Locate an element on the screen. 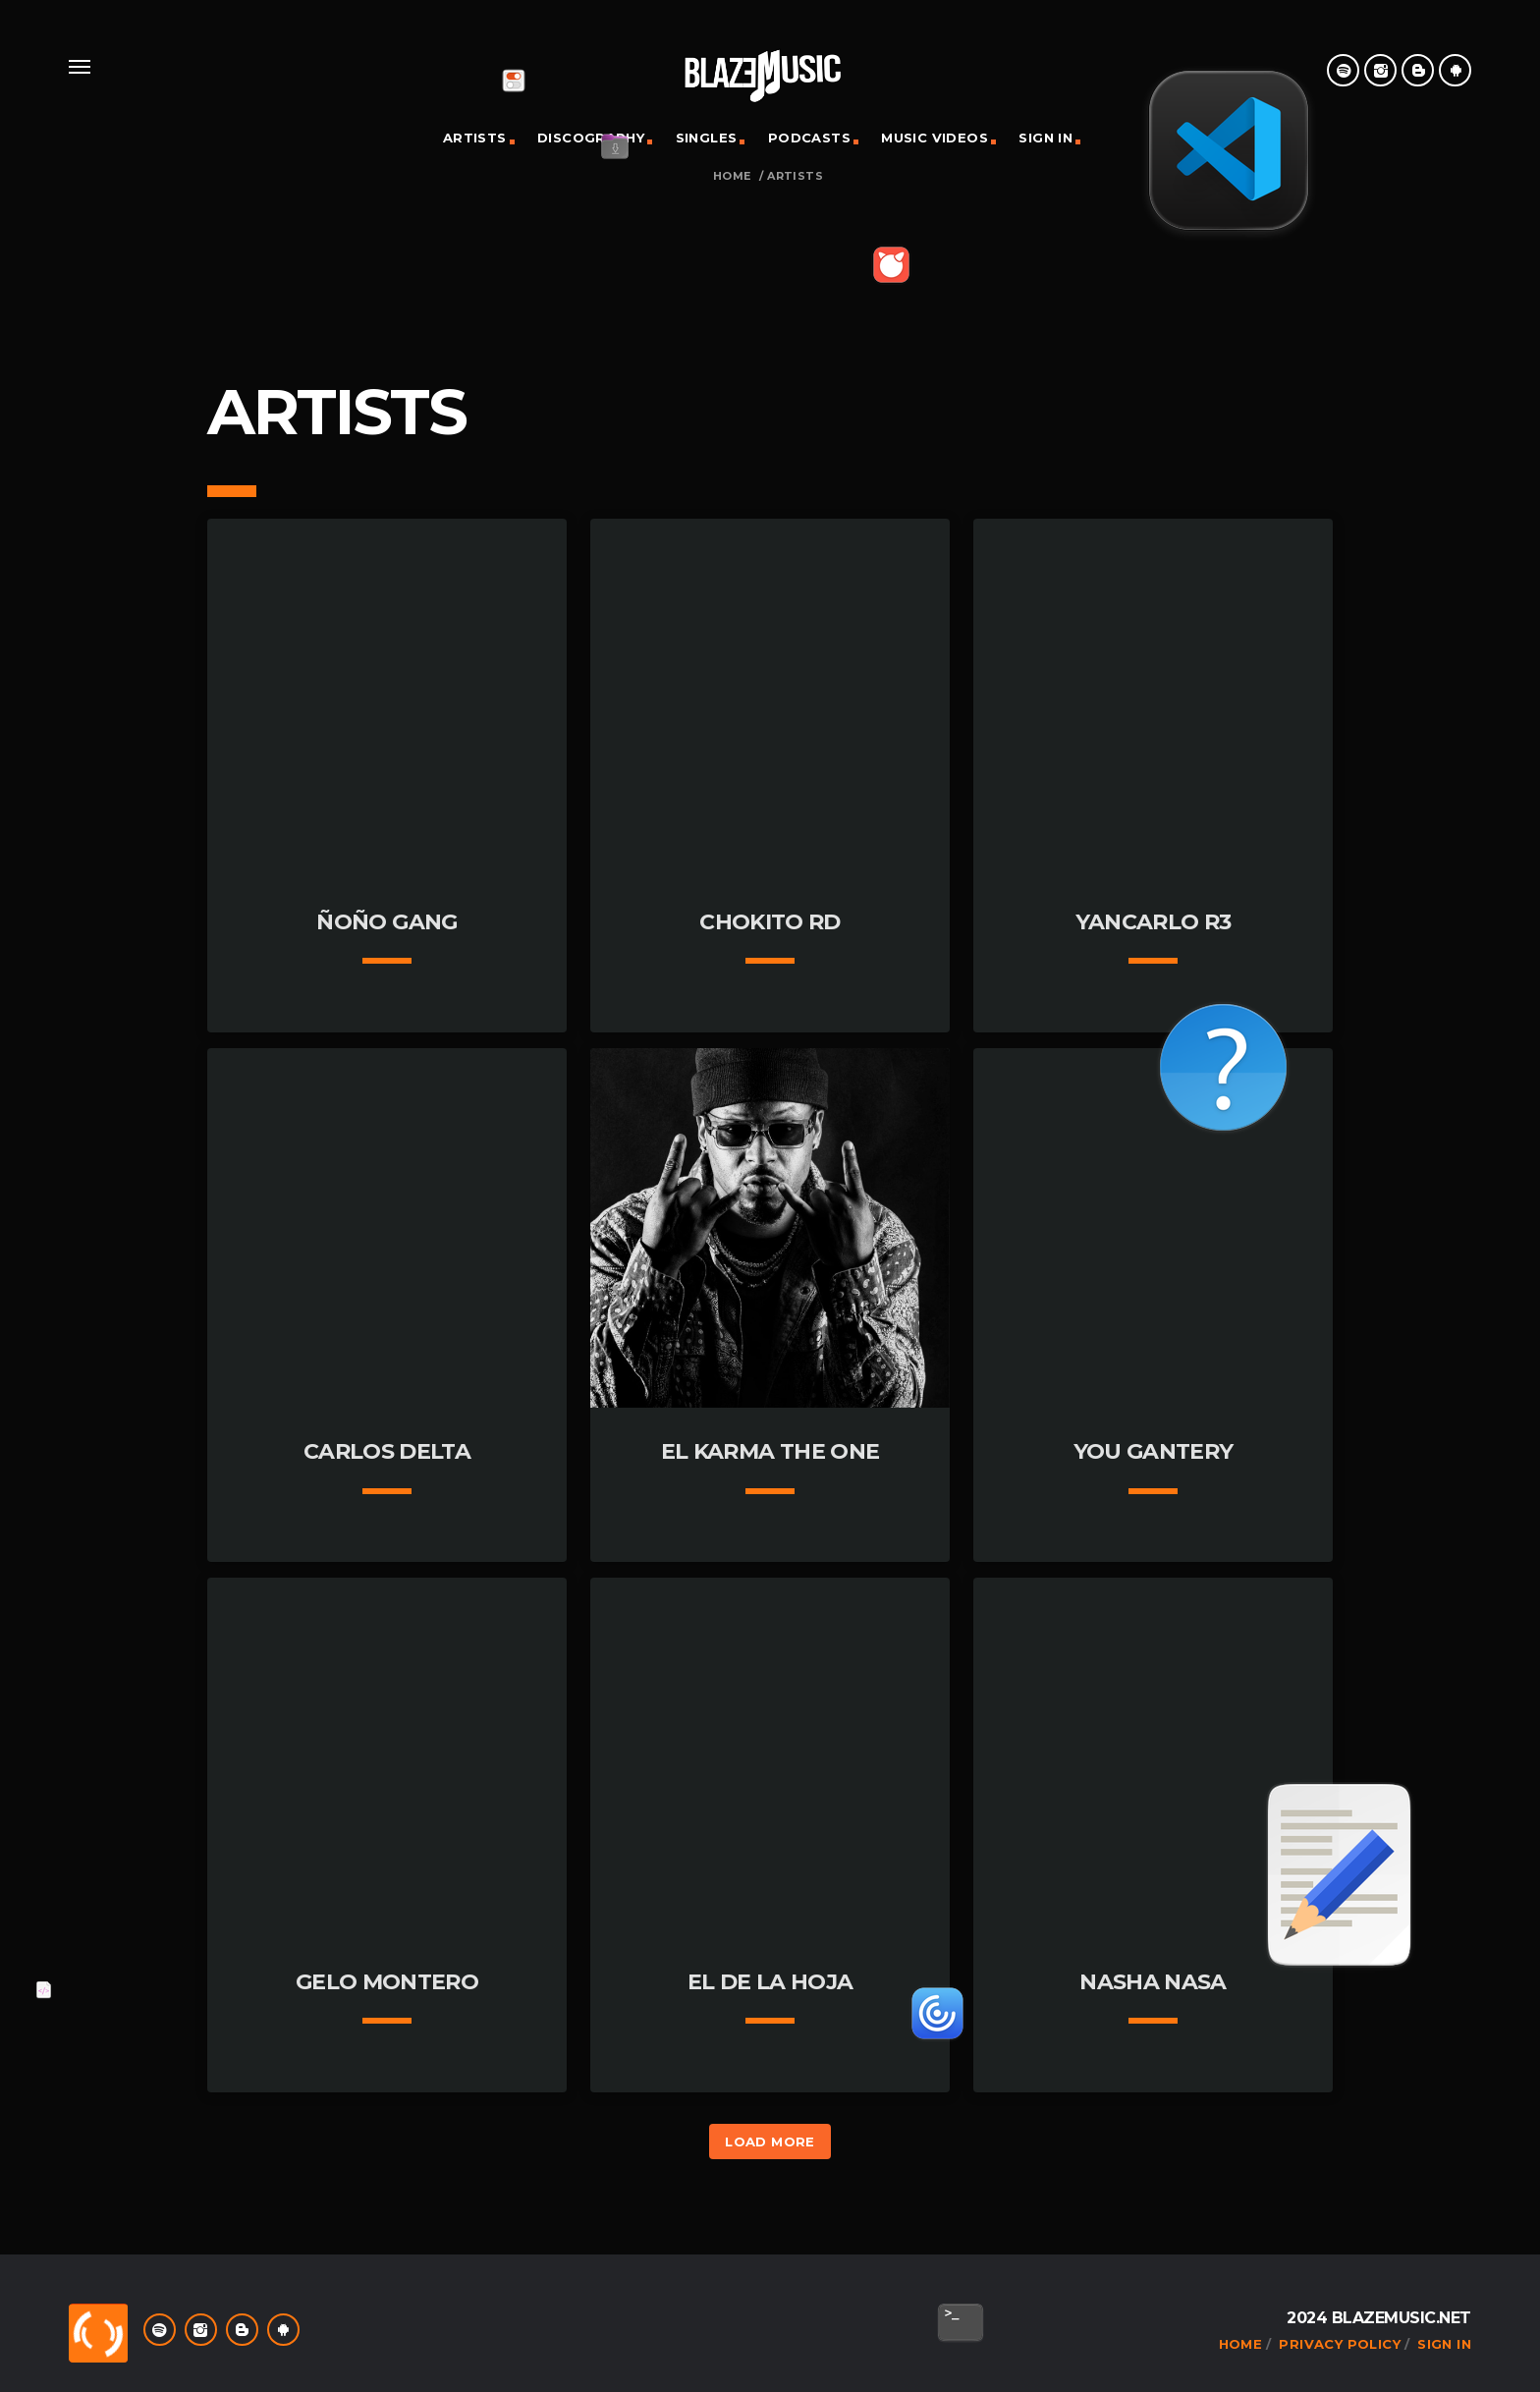 Image resolution: width=1540 pixels, height=2392 pixels. open the help center or documentation is located at coordinates (1223, 1067).